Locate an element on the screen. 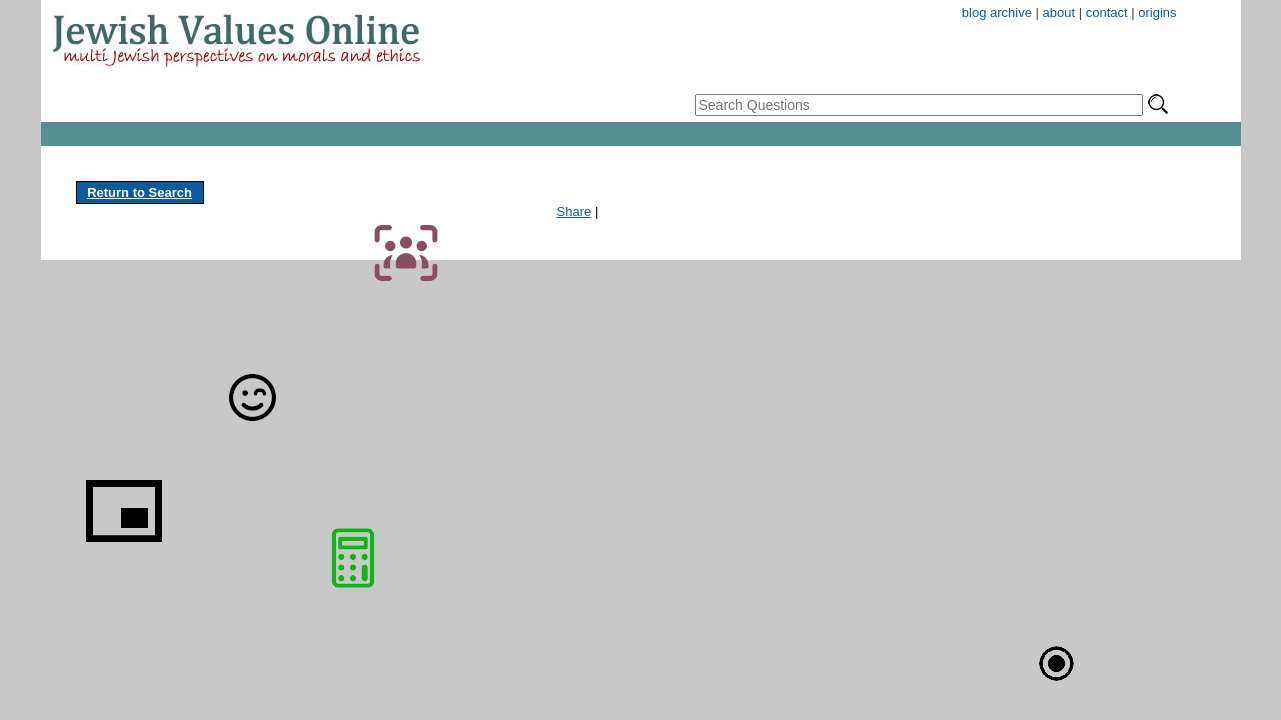 The height and width of the screenshot is (720, 1281). open the calculator app is located at coordinates (353, 558).